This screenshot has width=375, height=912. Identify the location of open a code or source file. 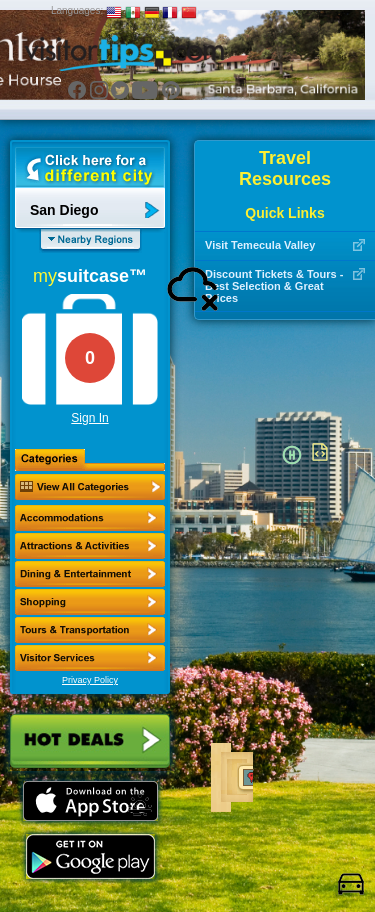
(320, 452).